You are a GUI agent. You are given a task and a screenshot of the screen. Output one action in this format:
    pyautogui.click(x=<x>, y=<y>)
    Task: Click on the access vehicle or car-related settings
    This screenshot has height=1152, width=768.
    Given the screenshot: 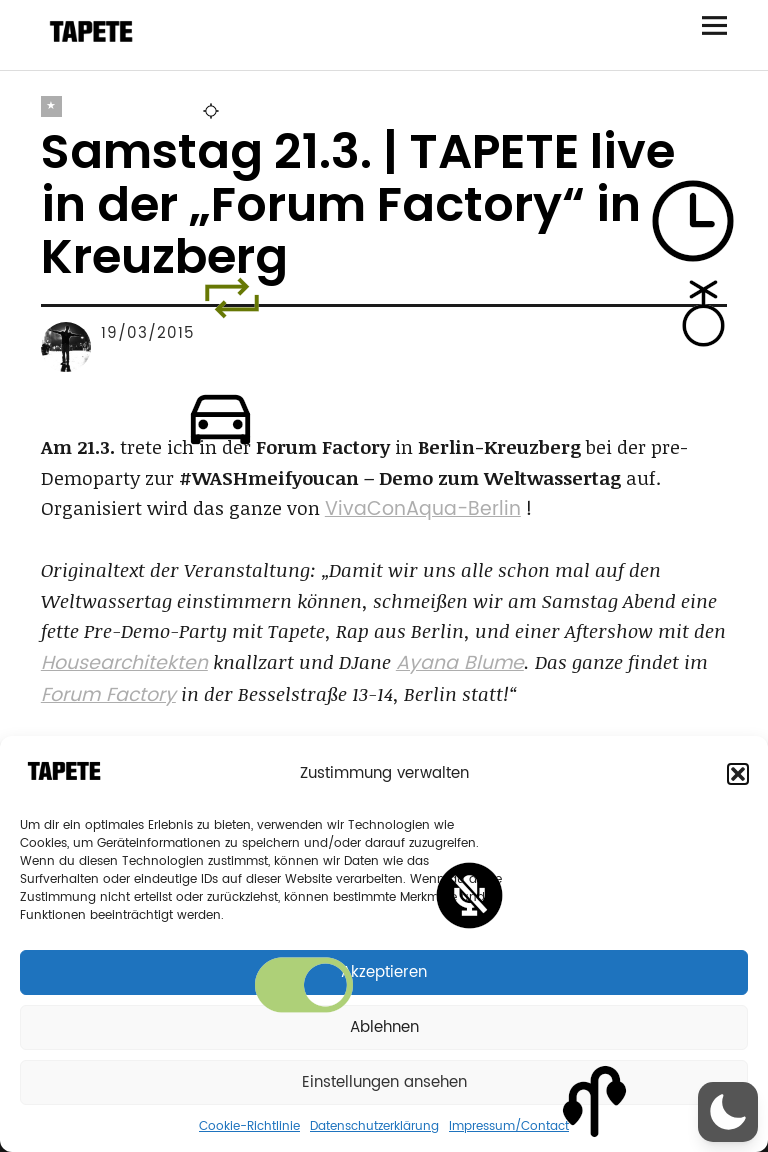 What is the action you would take?
    pyautogui.click(x=220, y=419)
    